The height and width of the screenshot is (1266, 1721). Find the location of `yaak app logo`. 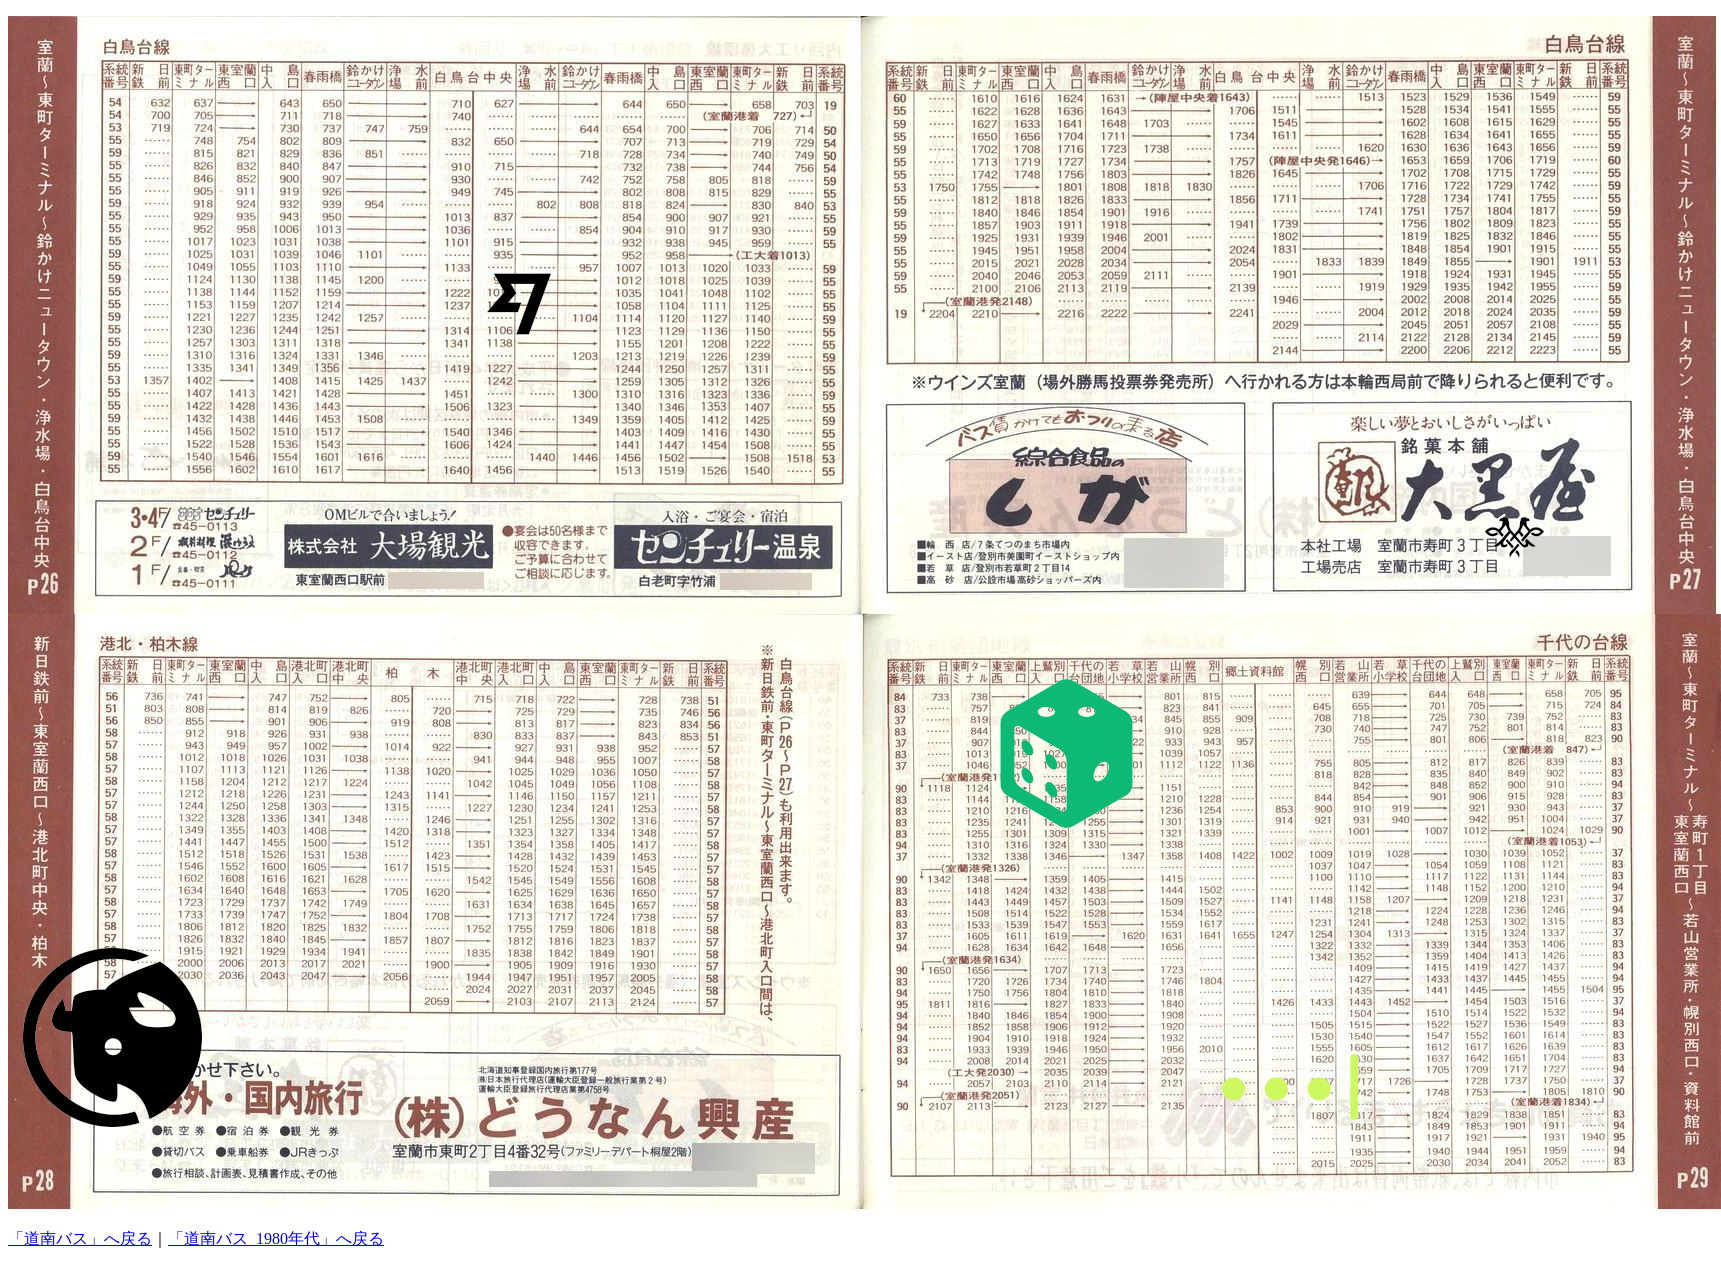

yaak app logo is located at coordinates (112, 1037).